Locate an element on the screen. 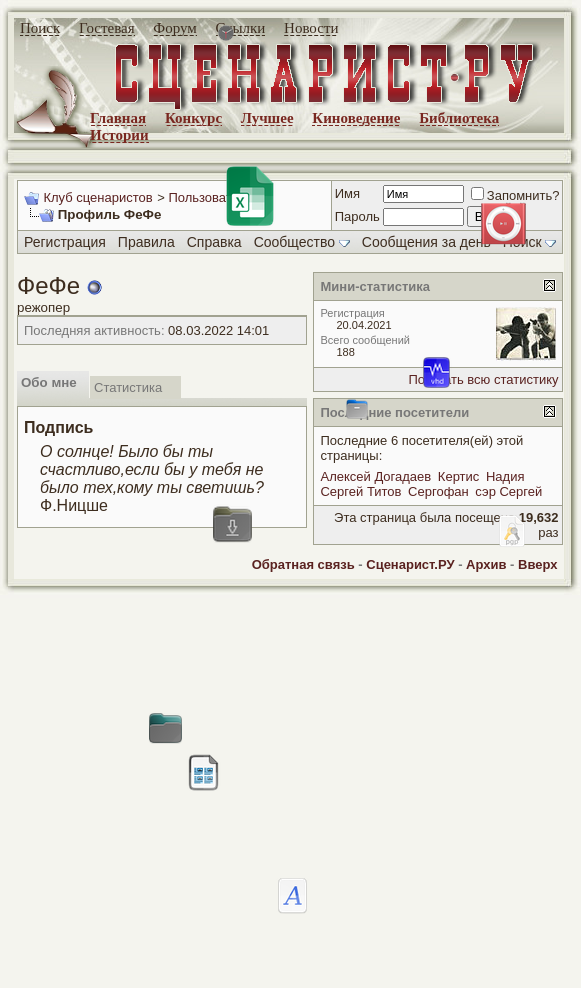 This screenshot has width=581, height=988. open a VirtualBox virtual hard disk file is located at coordinates (436, 372).